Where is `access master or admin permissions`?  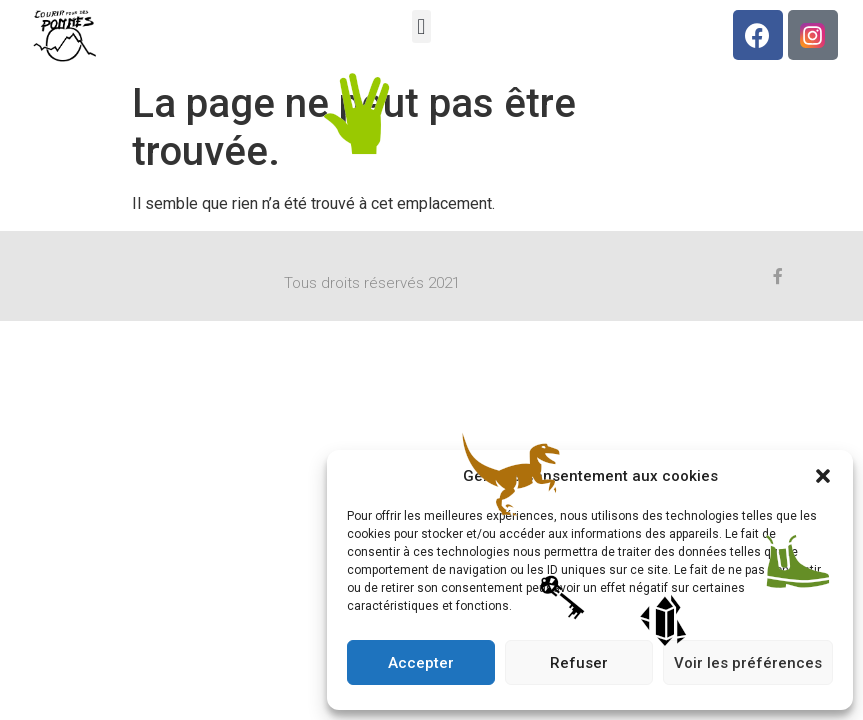
access master or admin permissions is located at coordinates (562, 597).